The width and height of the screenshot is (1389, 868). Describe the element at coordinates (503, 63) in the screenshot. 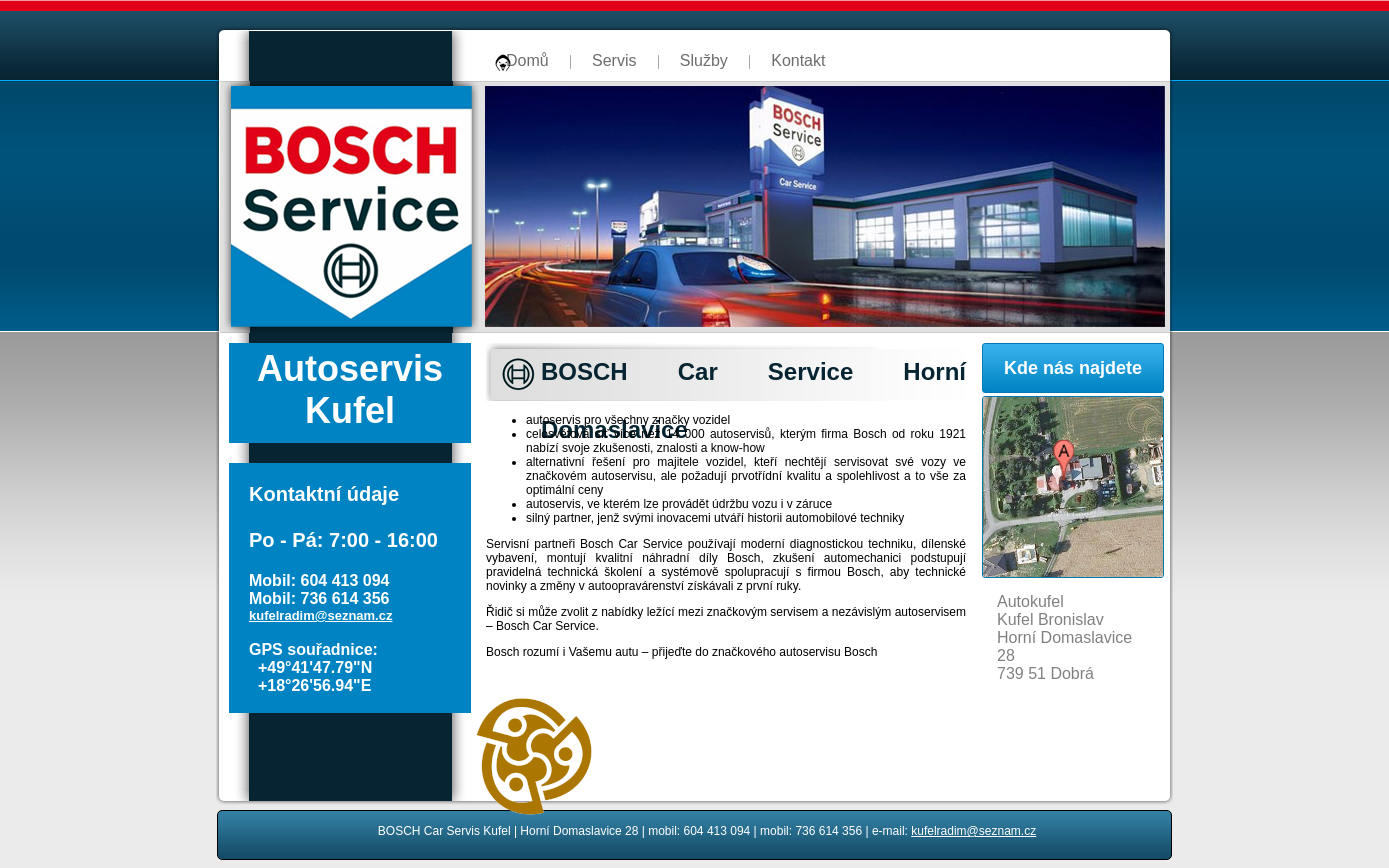

I see `select kenku character race` at that location.